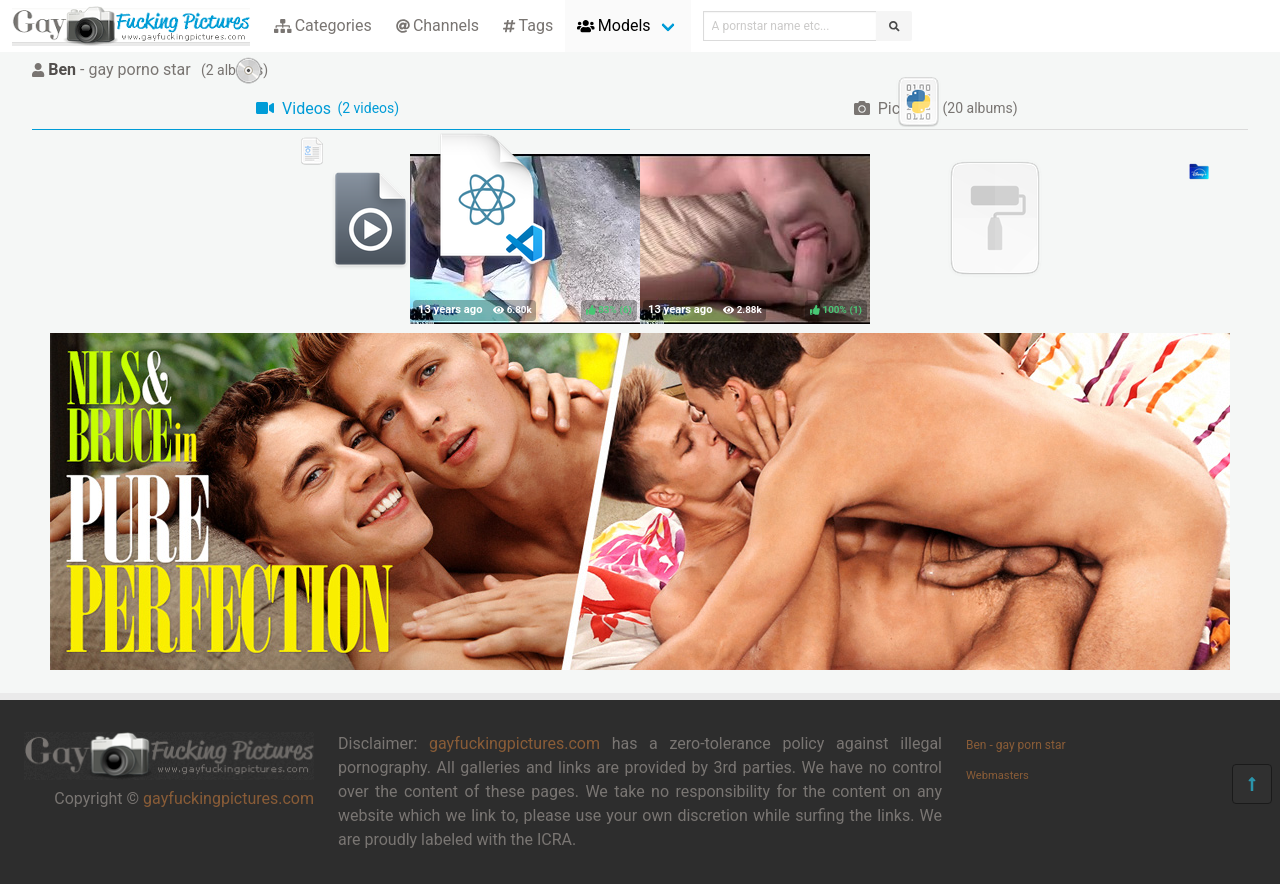 Image resolution: width=1280 pixels, height=884 pixels. I want to click on a kdenlive title clip file, so click(370, 220).